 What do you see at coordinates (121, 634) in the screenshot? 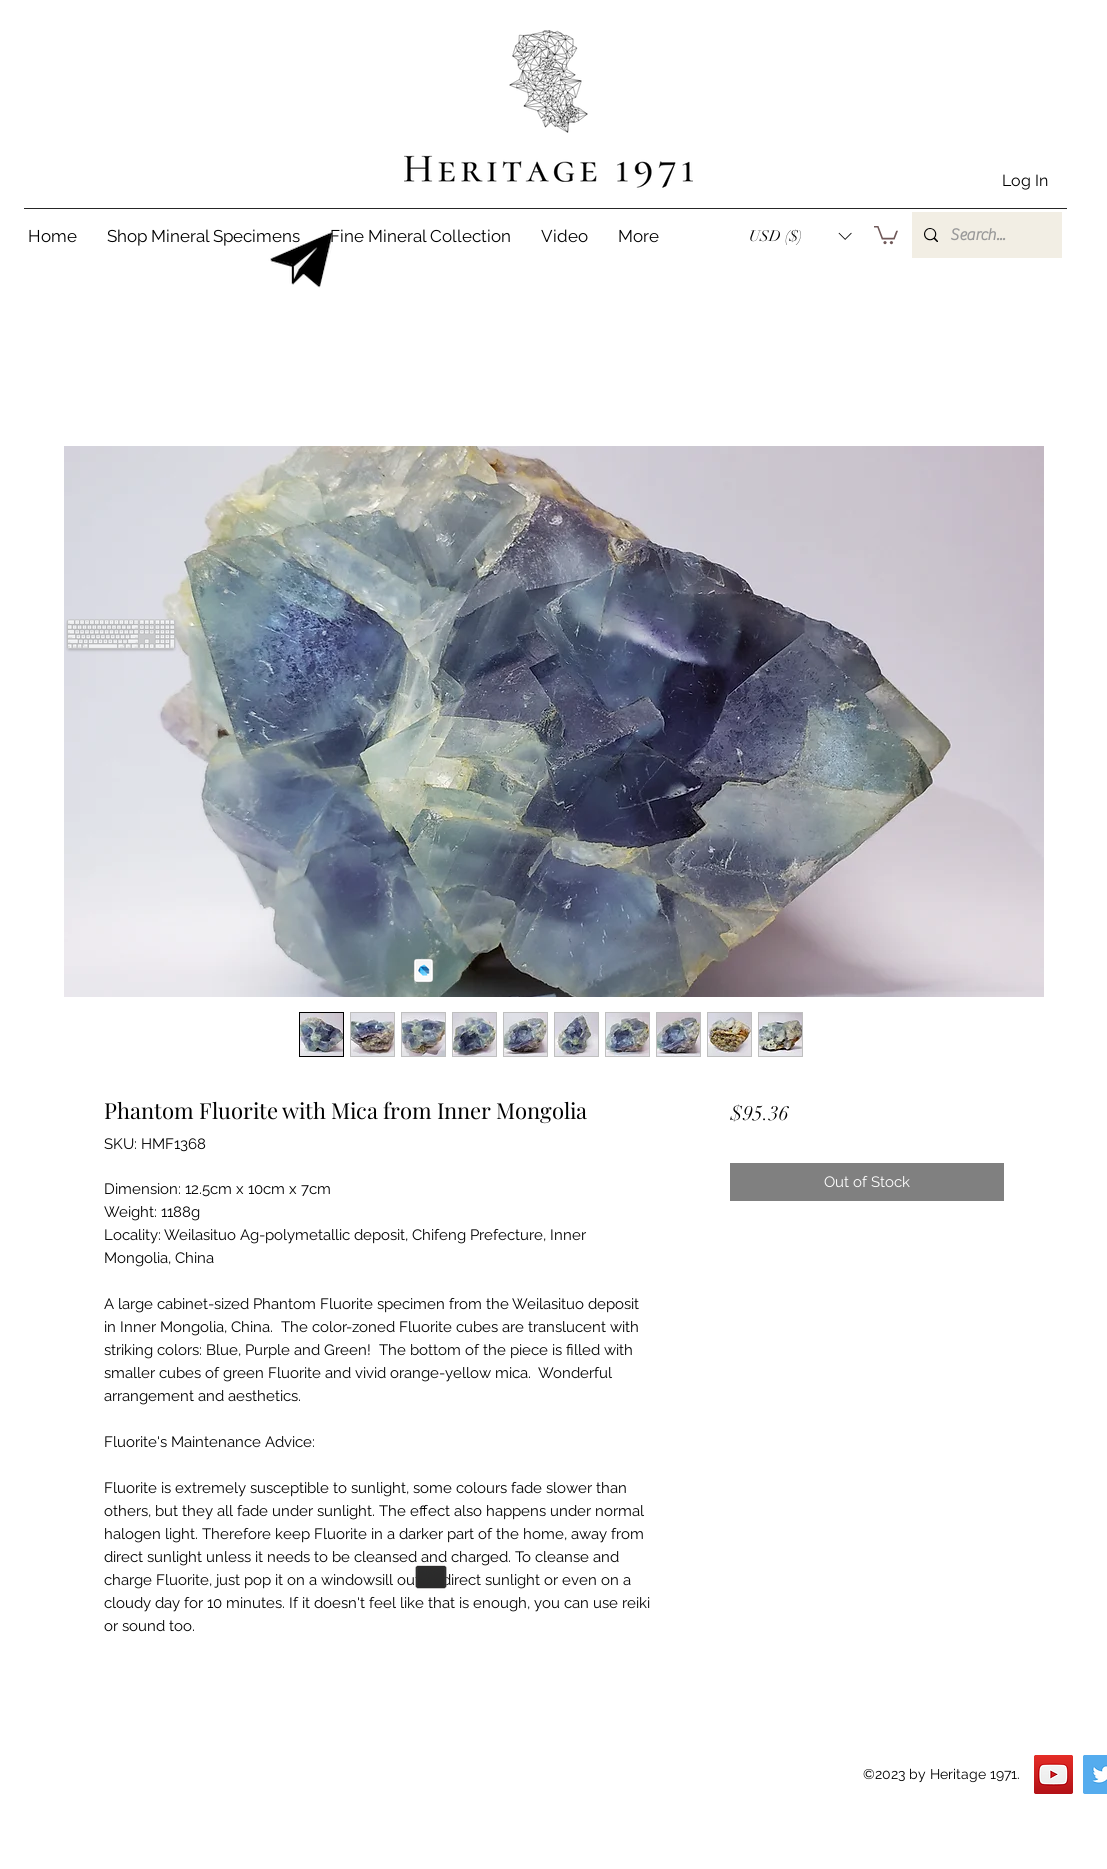
I see `connect a bluetooth keyboard` at bounding box center [121, 634].